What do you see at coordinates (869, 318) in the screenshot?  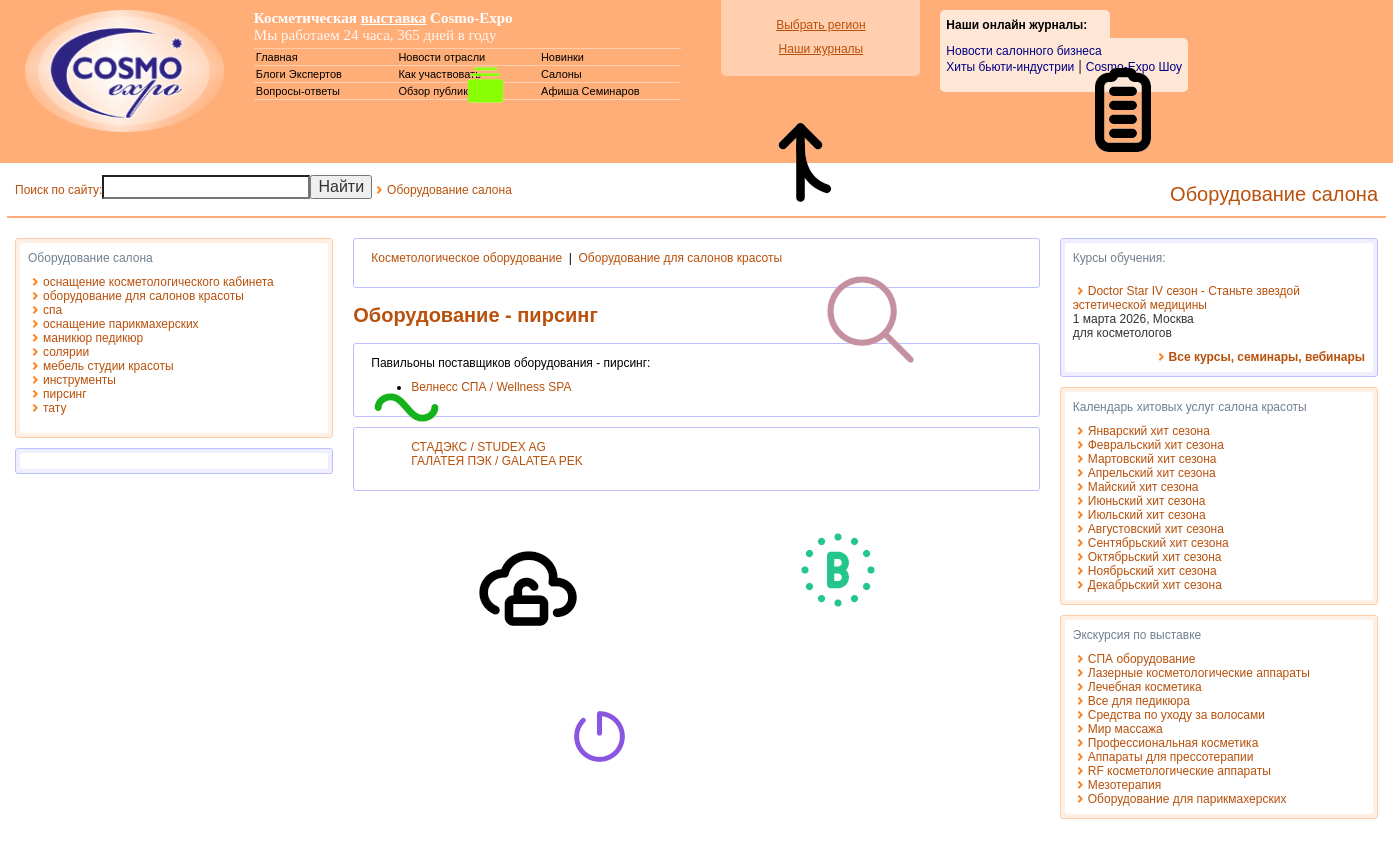 I see `search for content or items` at bounding box center [869, 318].